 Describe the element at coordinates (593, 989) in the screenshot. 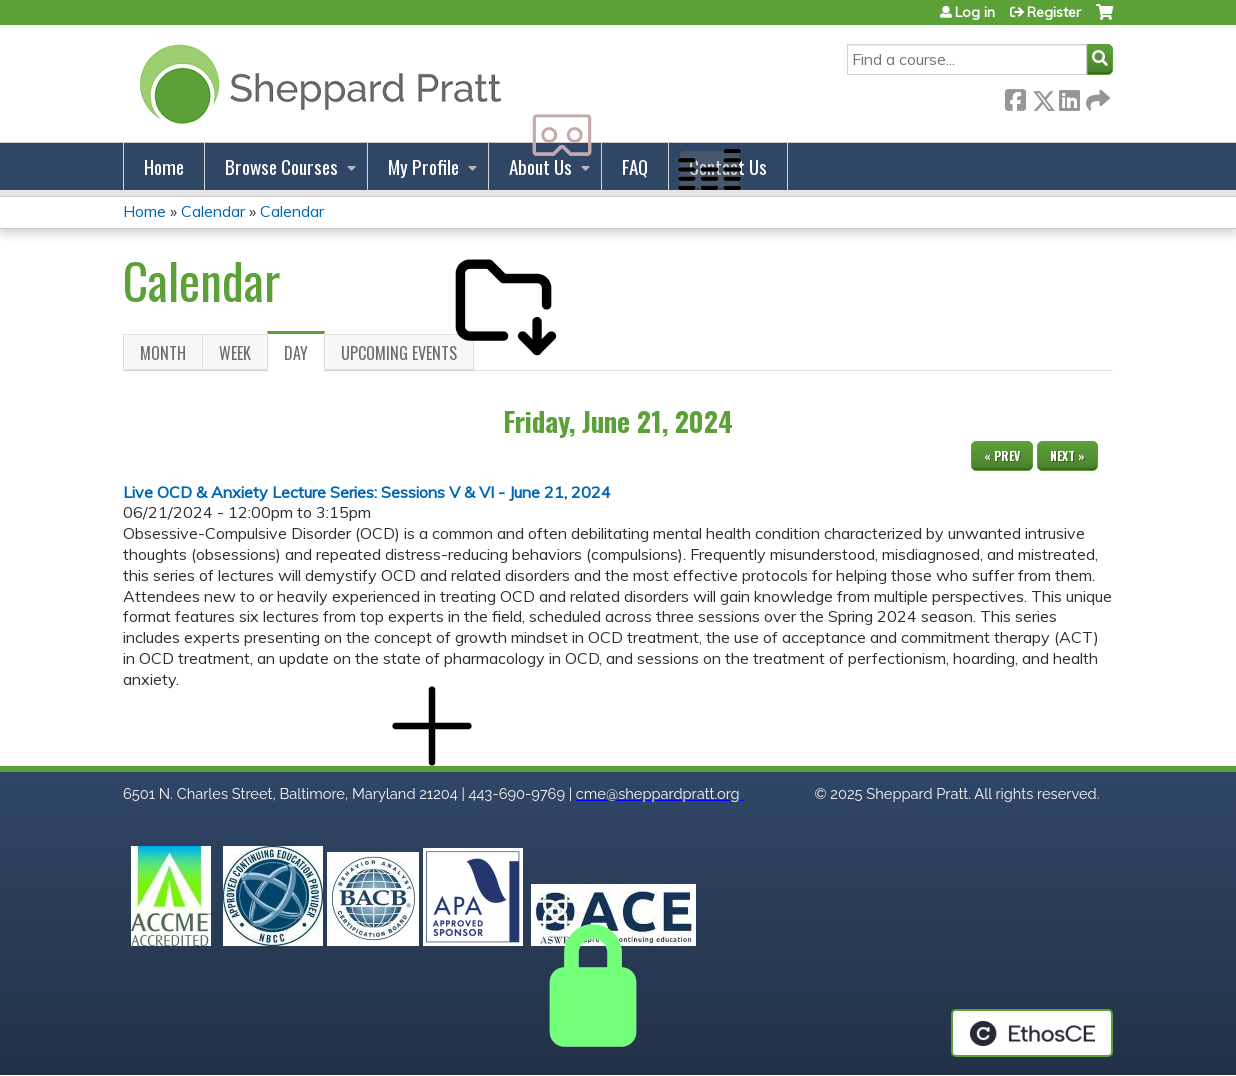

I see `indicates a locked or secure item` at that location.